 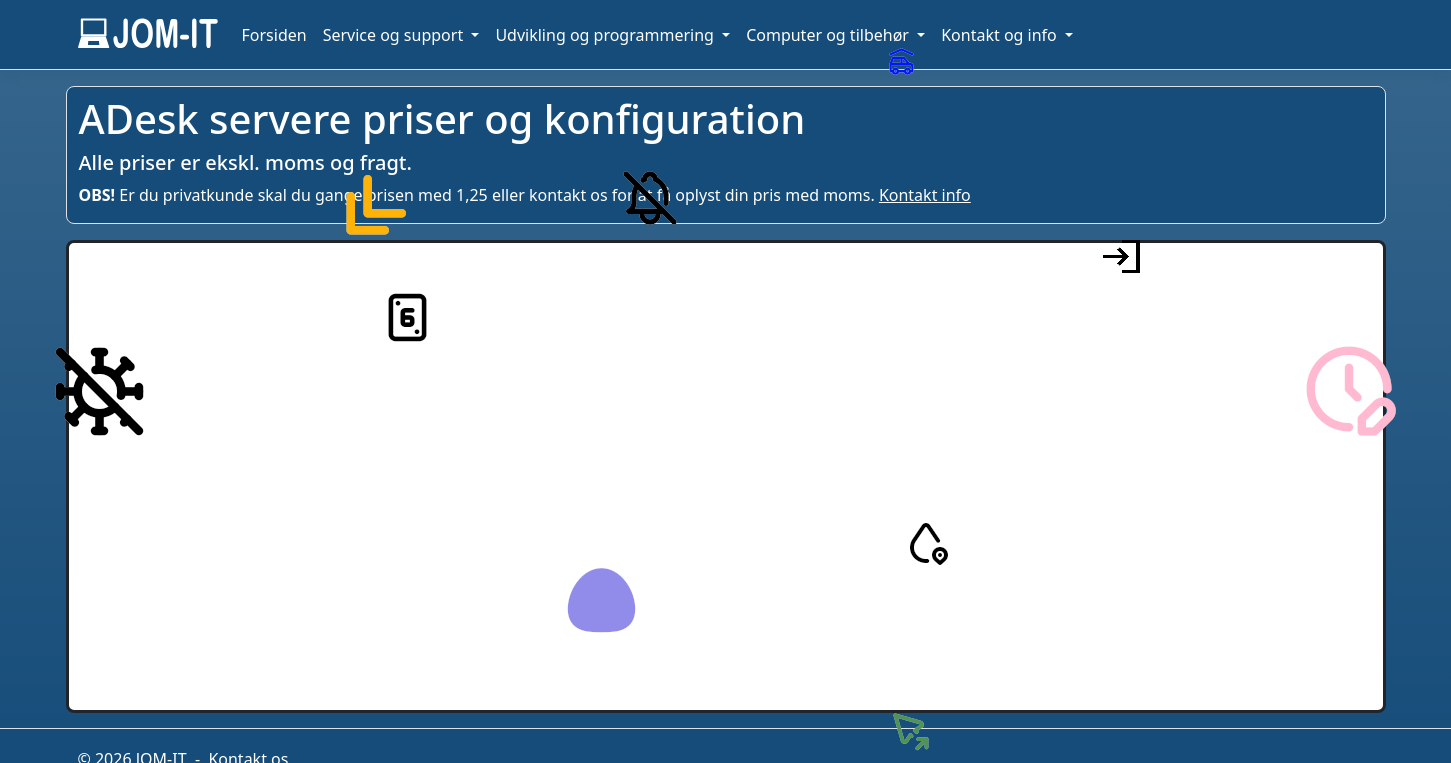 What do you see at coordinates (1121, 256) in the screenshot?
I see `log in to your account` at bounding box center [1121, 256].